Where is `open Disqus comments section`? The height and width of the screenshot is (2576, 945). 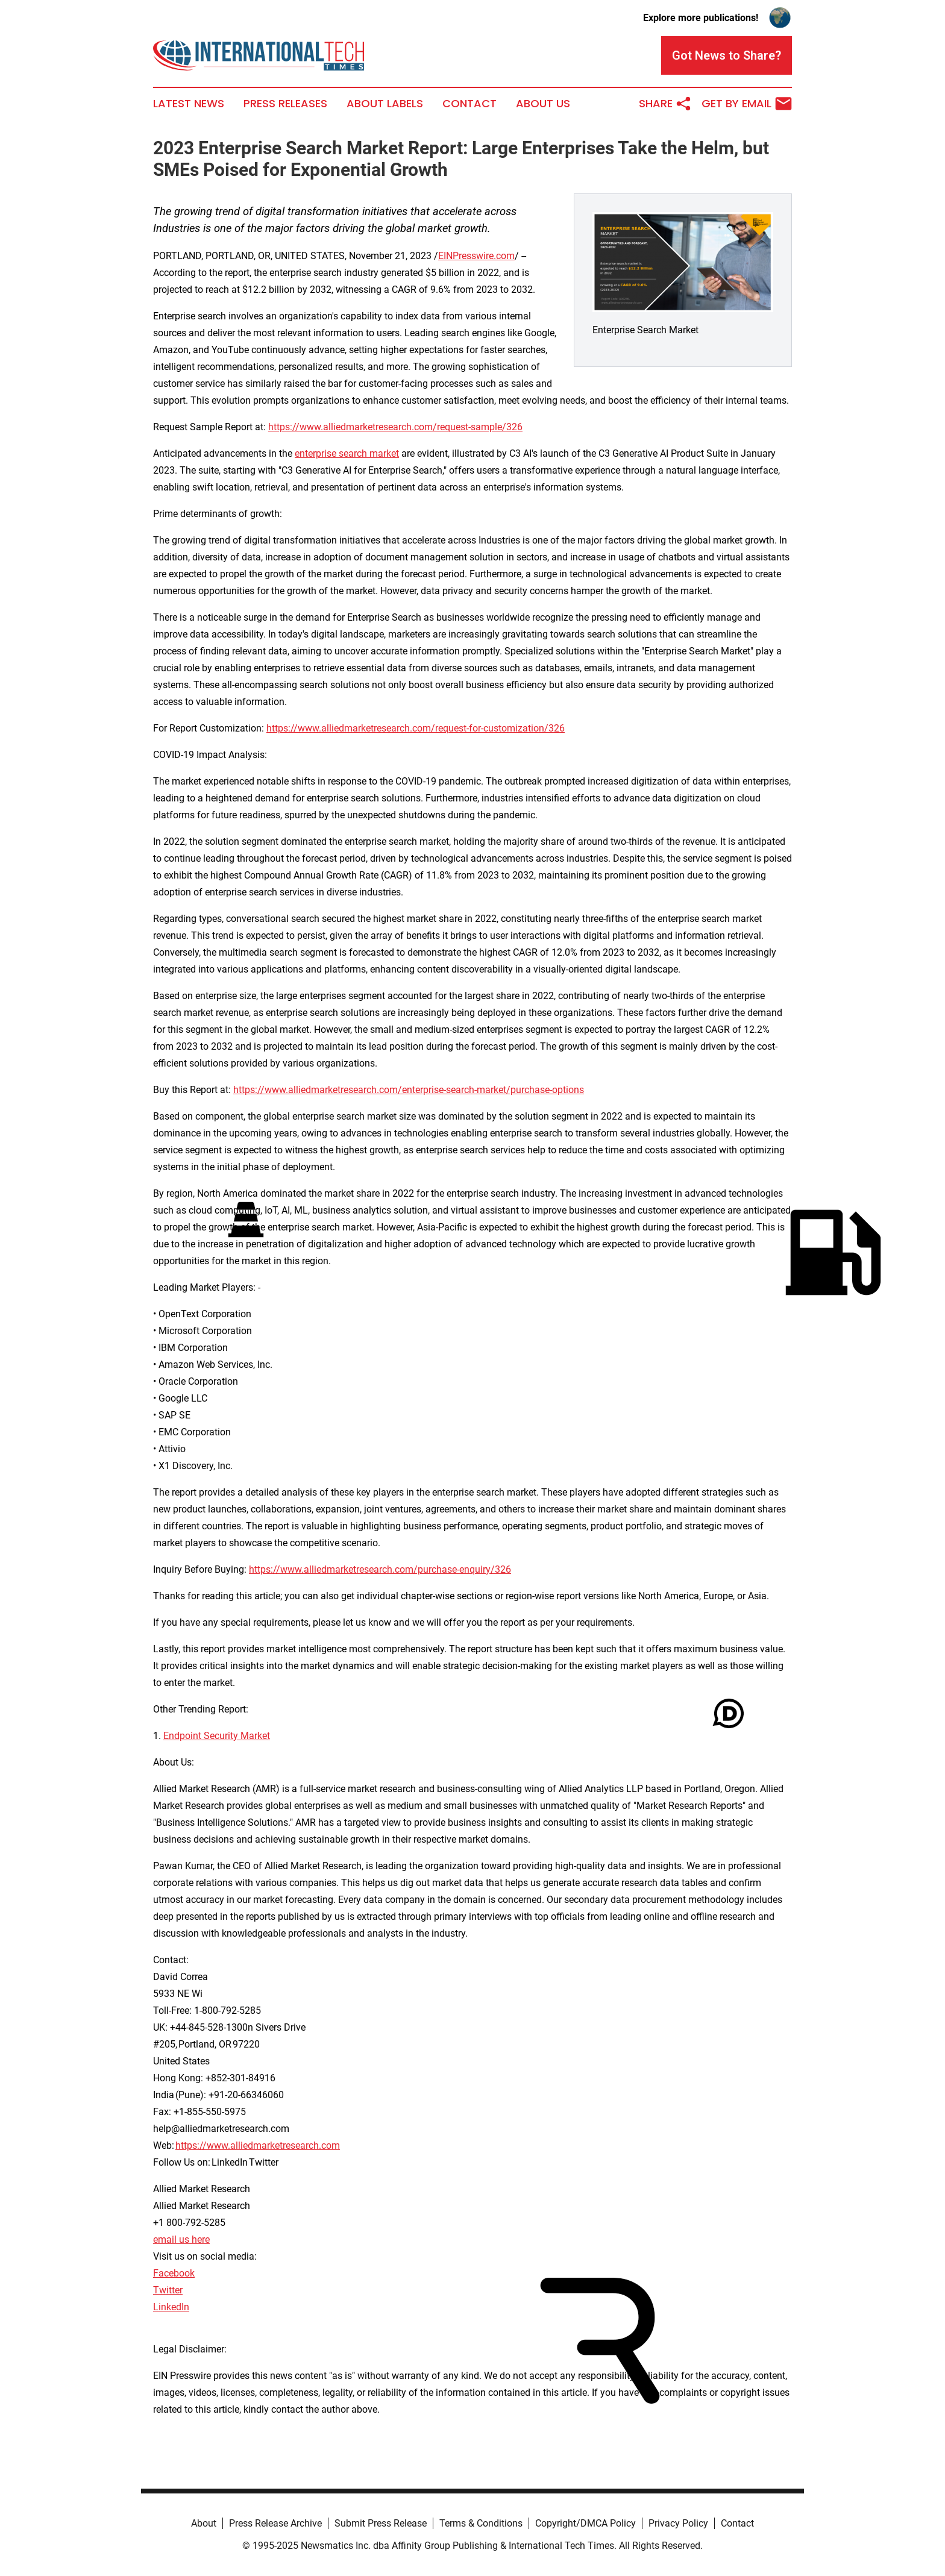
open Disqus comments section is located at coordinates (729, 1713).